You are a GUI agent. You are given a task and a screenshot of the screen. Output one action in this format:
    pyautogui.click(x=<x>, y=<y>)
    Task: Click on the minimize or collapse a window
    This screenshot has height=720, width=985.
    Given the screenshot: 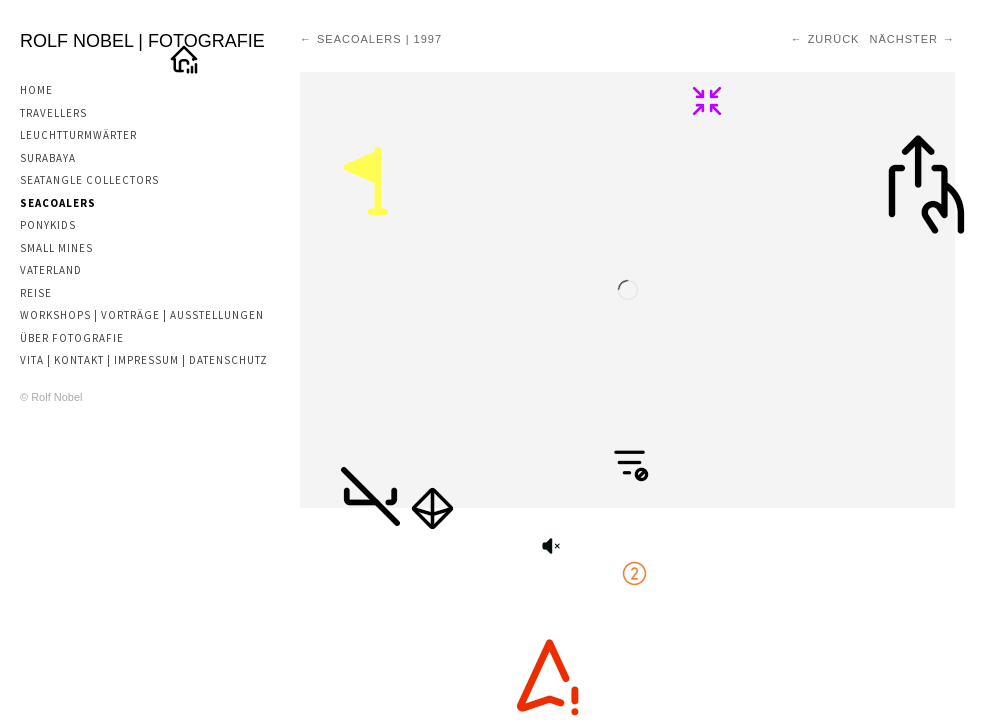 What is the action you would take?
    pyautogui.click(x=707, y=101)
    